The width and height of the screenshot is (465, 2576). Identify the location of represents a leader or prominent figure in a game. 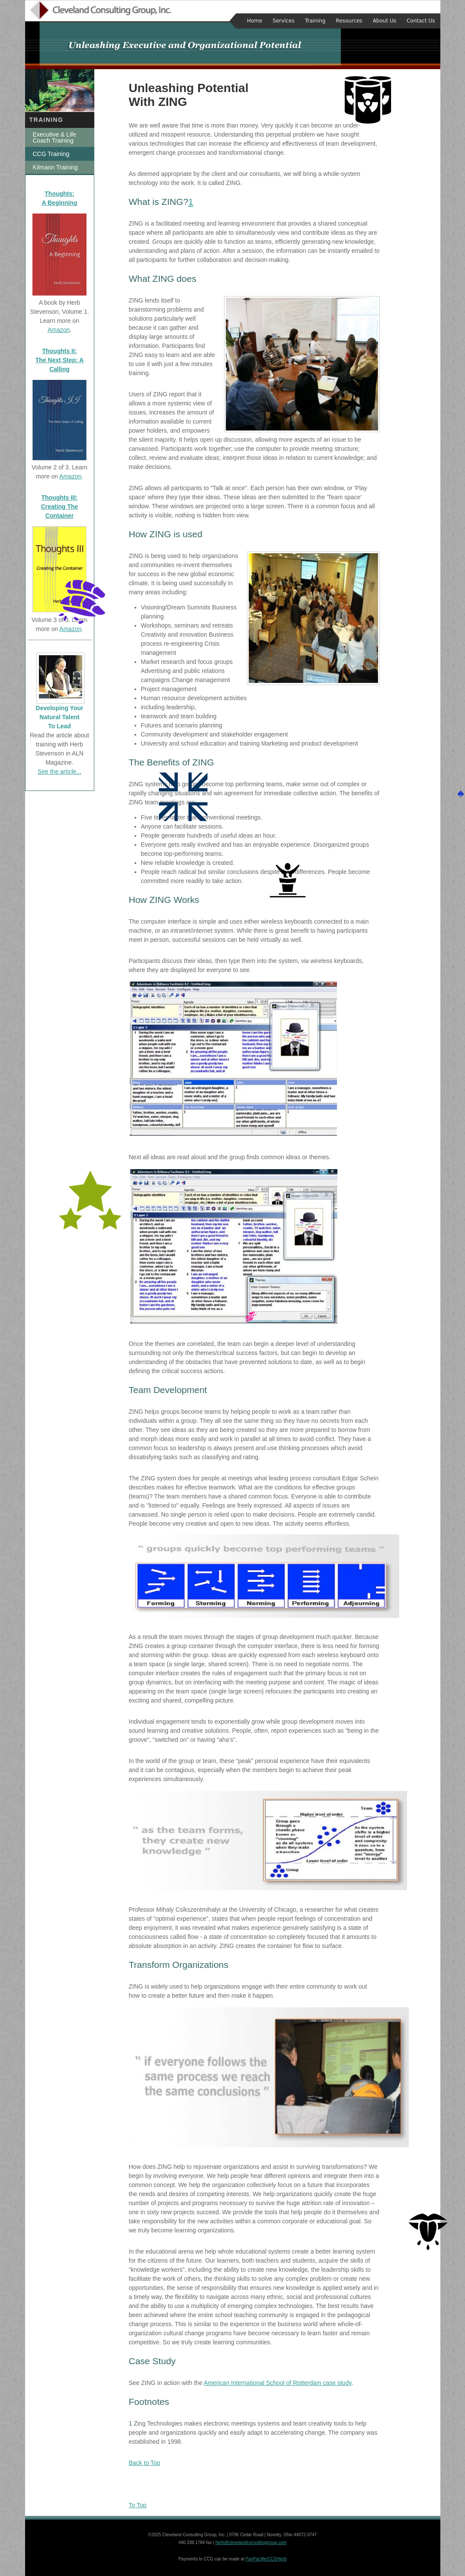
(251, 1316).